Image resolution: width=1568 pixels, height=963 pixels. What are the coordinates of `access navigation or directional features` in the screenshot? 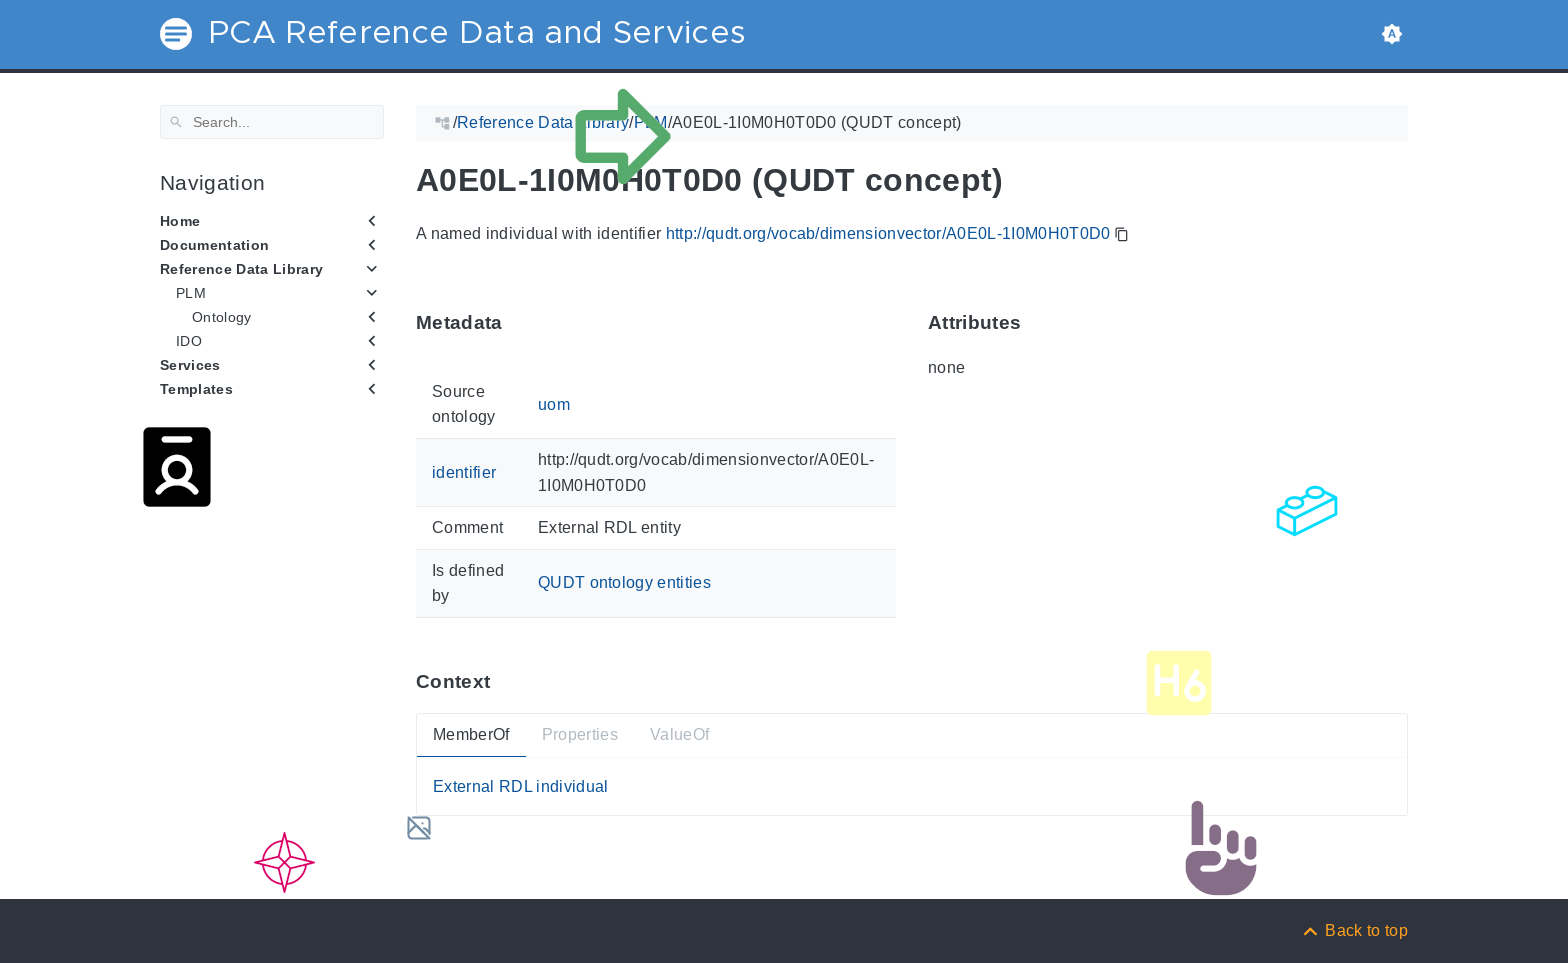 It's located at (284, 862).